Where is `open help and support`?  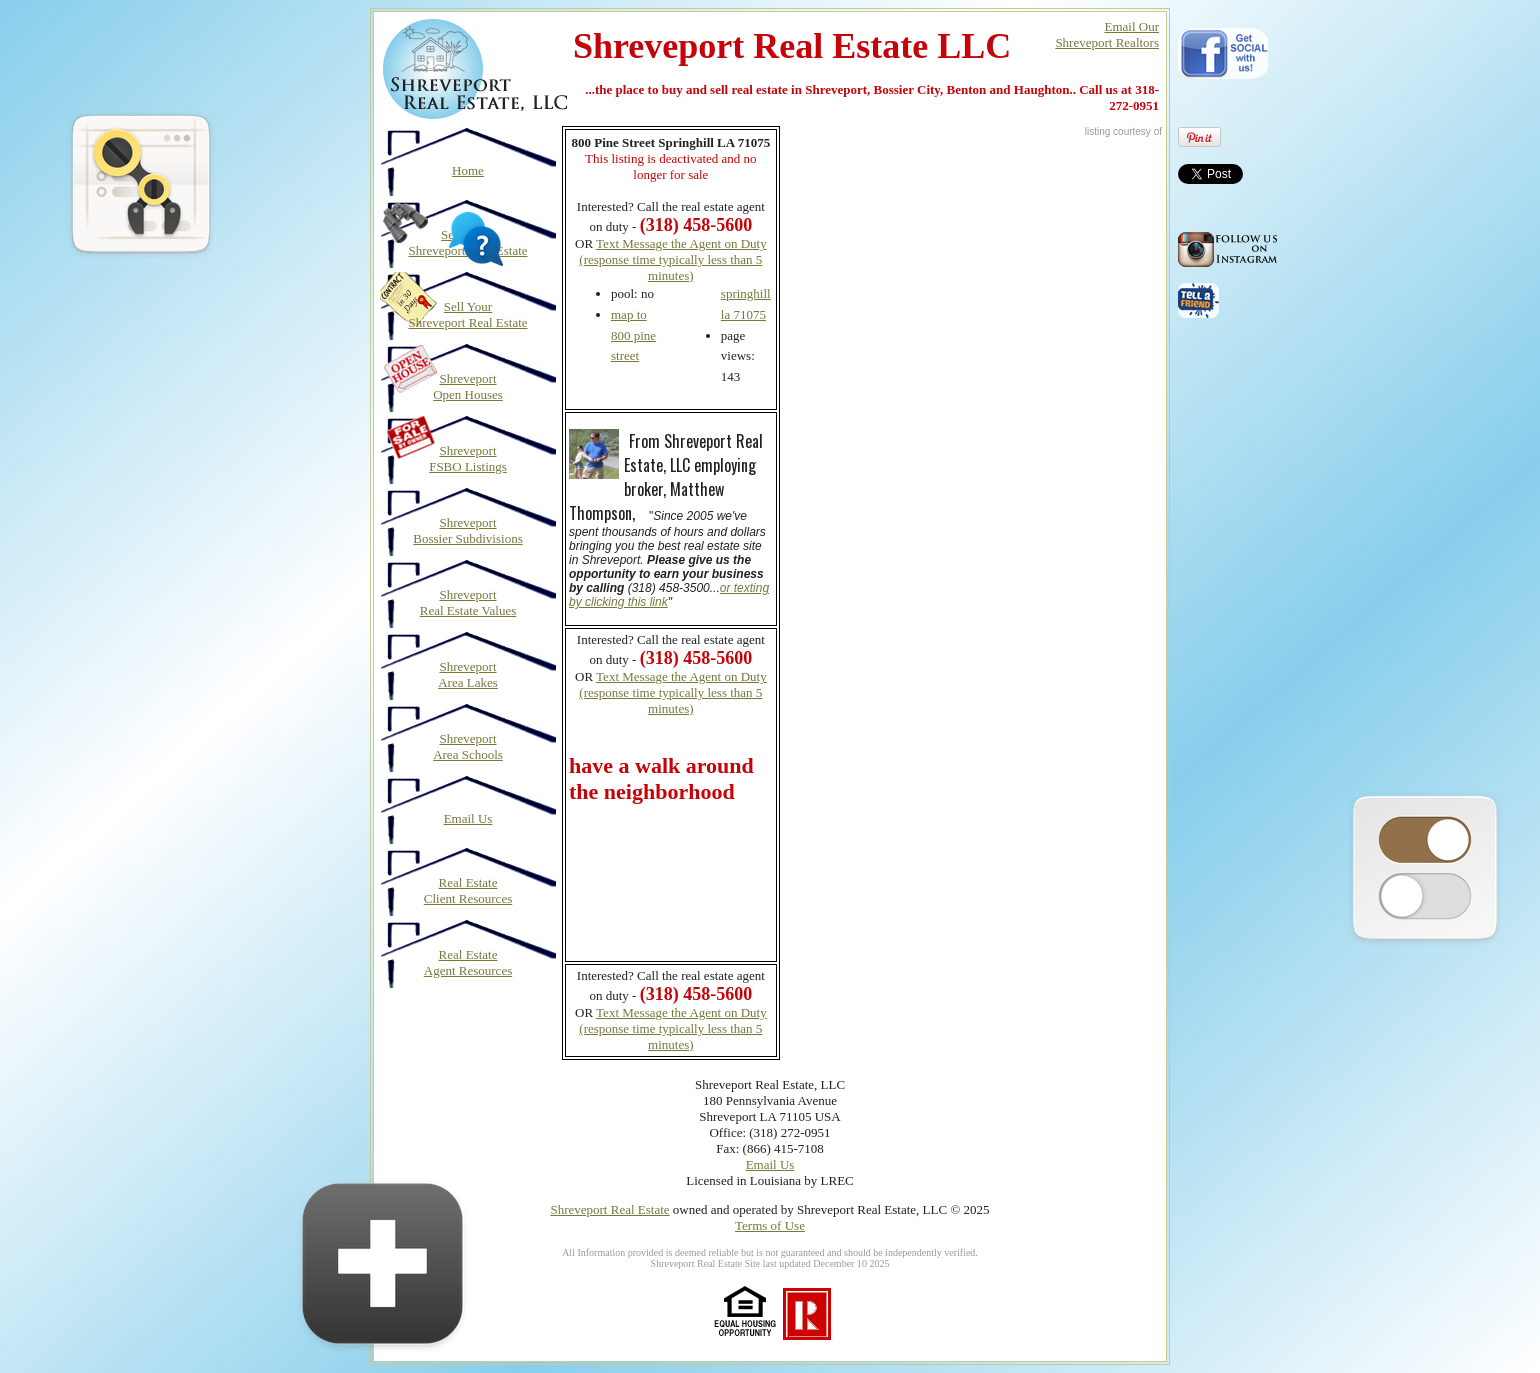 open help and support is located at coordinates (476, 239).